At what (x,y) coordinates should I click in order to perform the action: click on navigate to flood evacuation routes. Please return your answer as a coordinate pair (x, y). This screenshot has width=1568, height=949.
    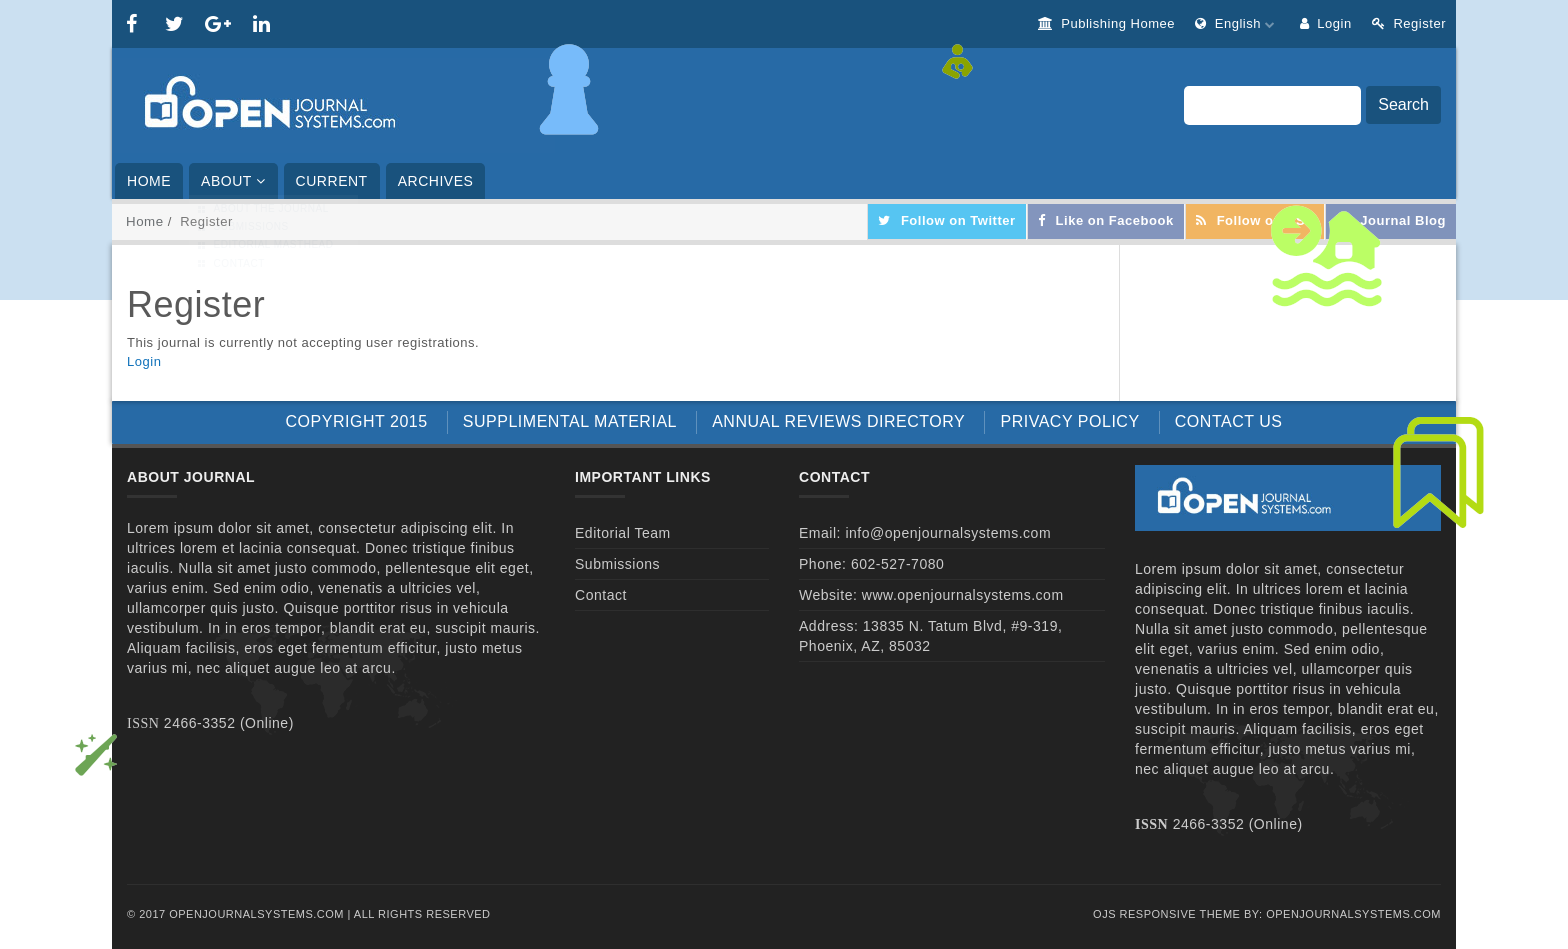
    Looking at the image, I should click on (1327, 256).